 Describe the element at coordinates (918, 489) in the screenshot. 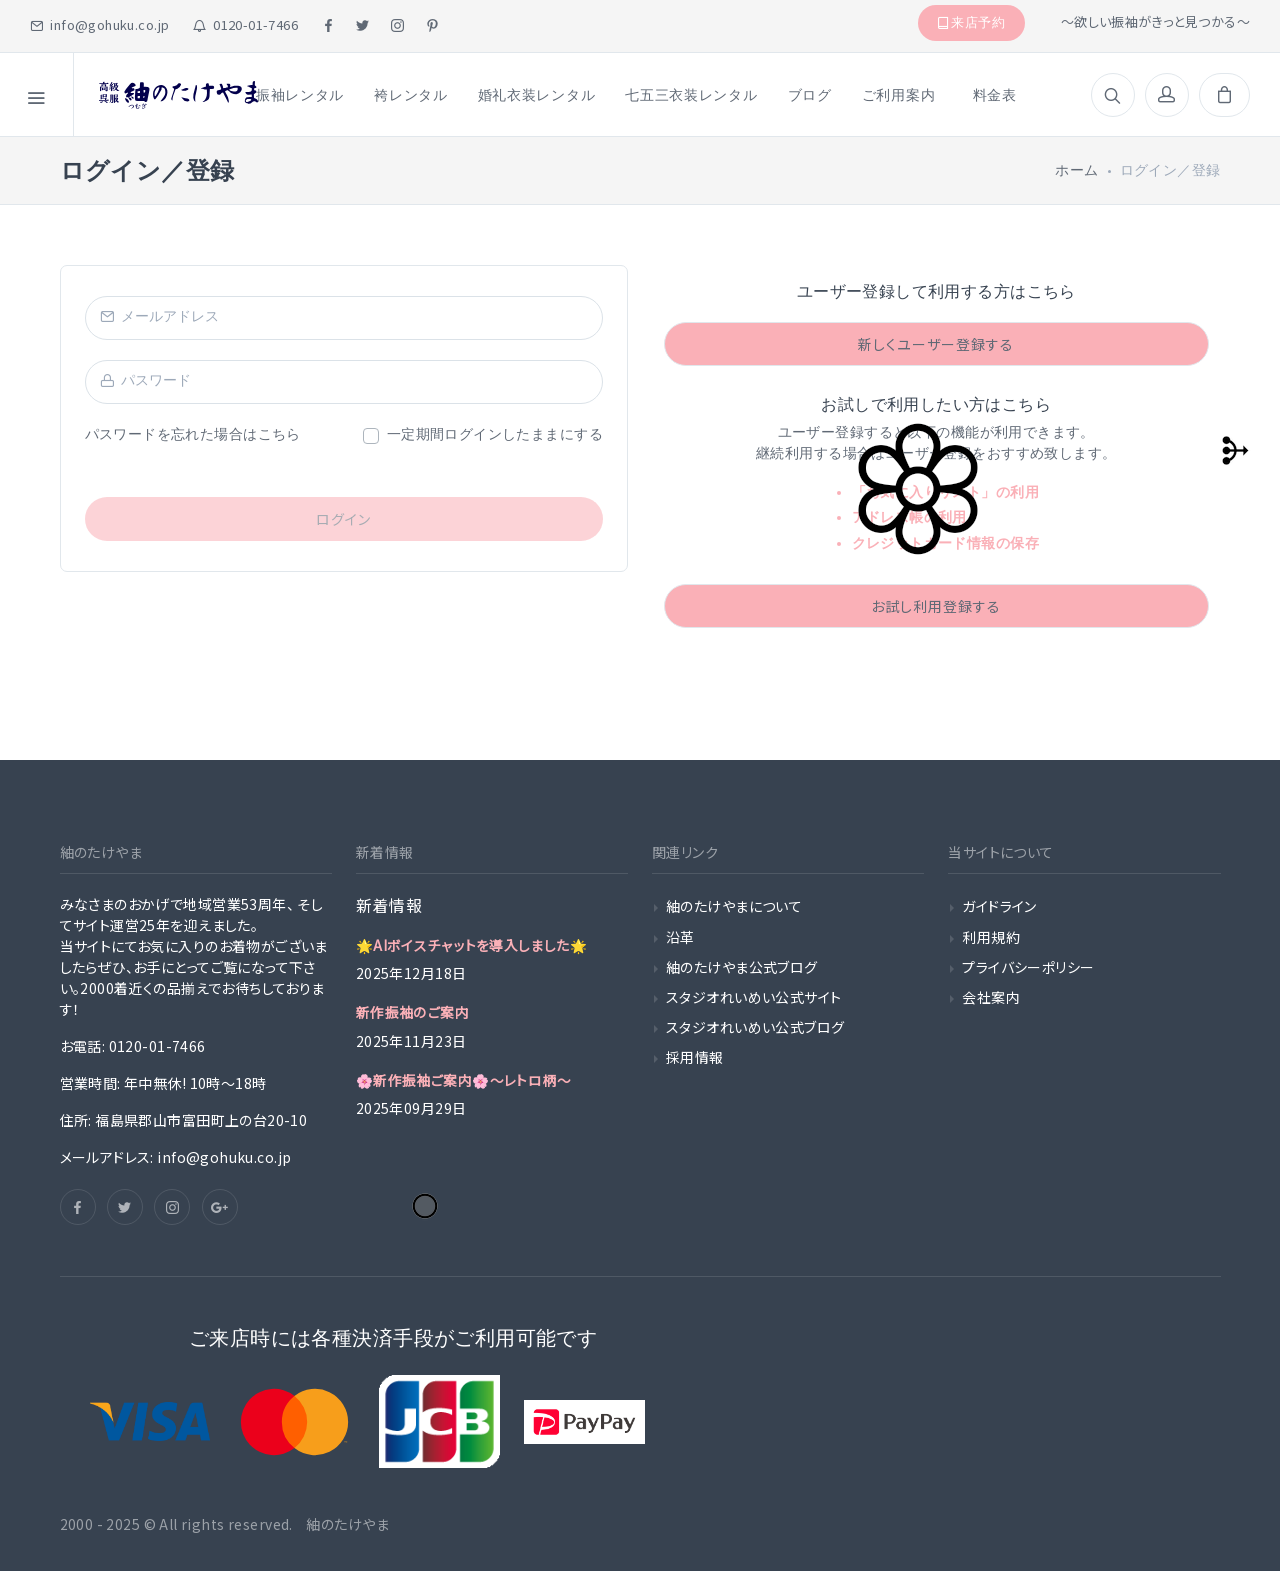

I see `view garden or plant-related content` at that location.